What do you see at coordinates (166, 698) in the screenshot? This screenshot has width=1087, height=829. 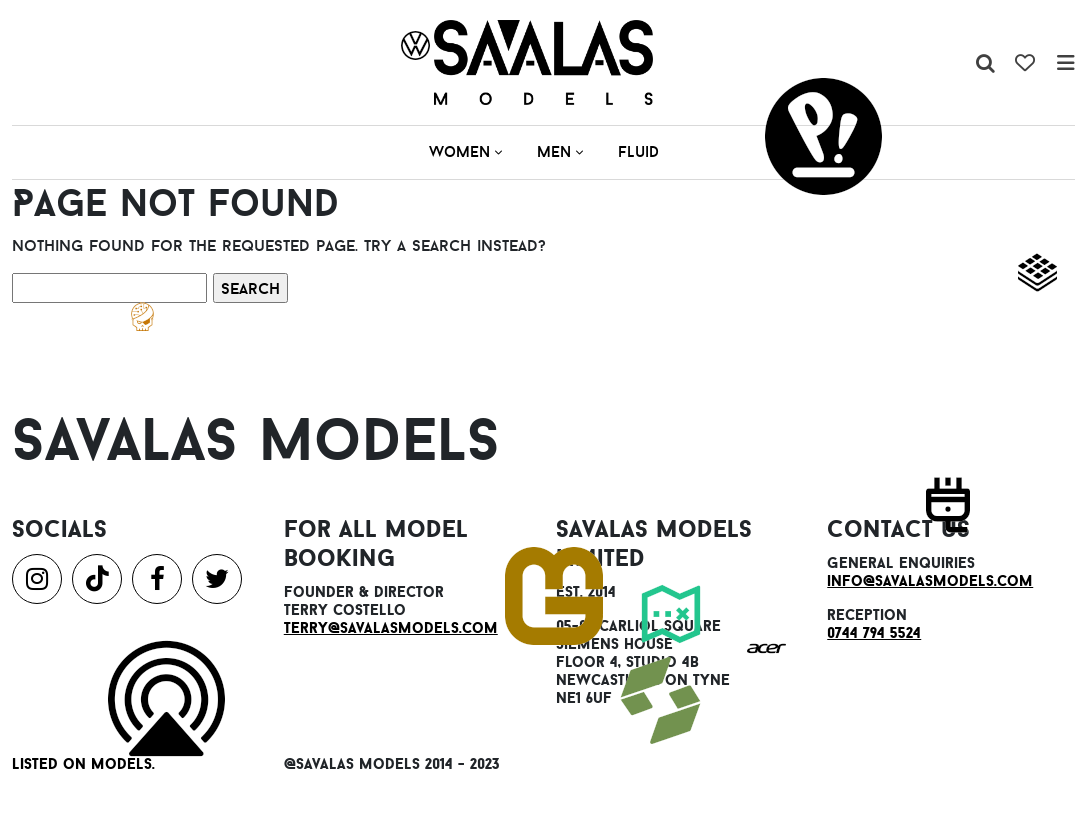 I see `stream audio to airplay-compatible devices` at bounding box center [166, 698].